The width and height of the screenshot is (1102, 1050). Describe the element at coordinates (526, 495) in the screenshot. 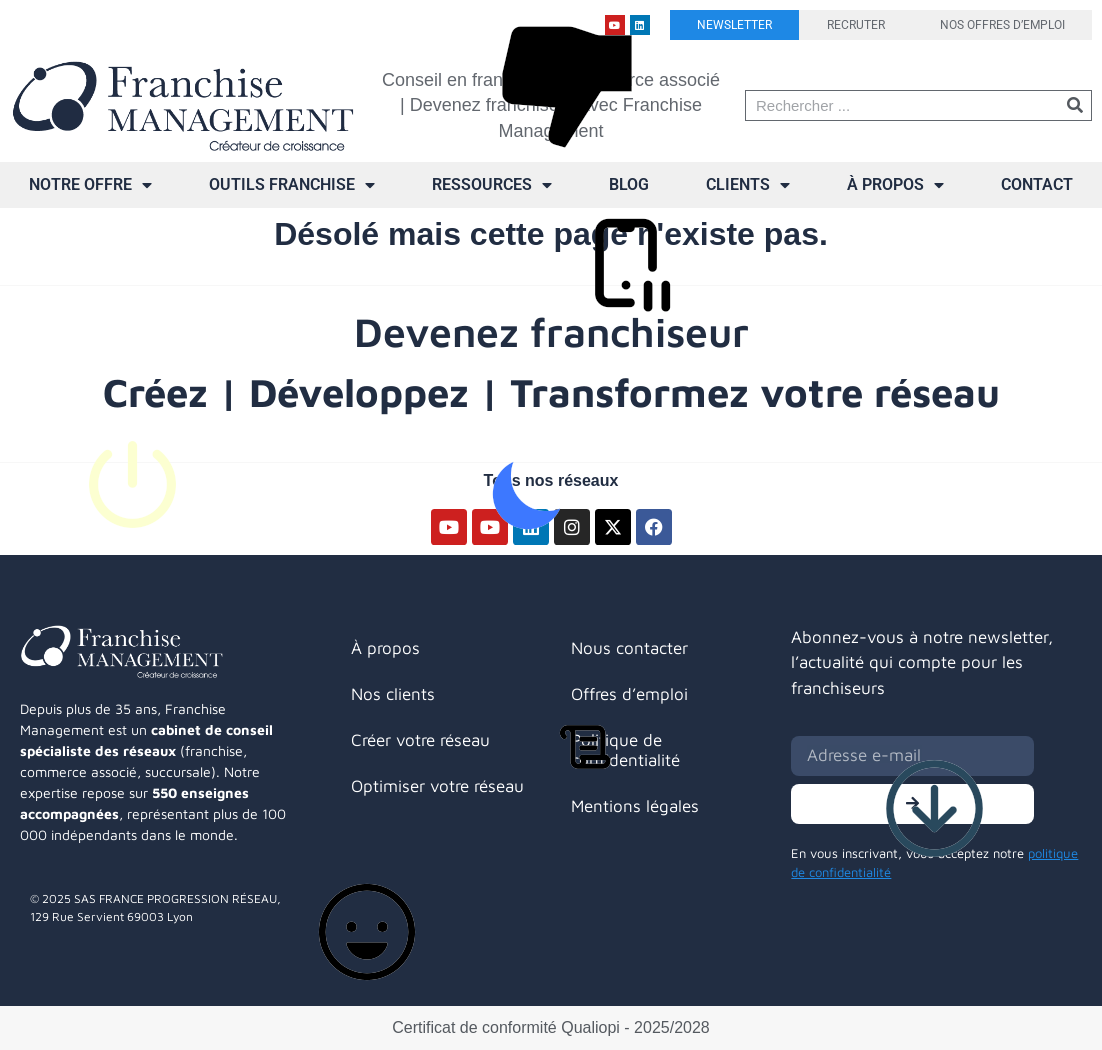

I see `toggle dark mode` at that location.